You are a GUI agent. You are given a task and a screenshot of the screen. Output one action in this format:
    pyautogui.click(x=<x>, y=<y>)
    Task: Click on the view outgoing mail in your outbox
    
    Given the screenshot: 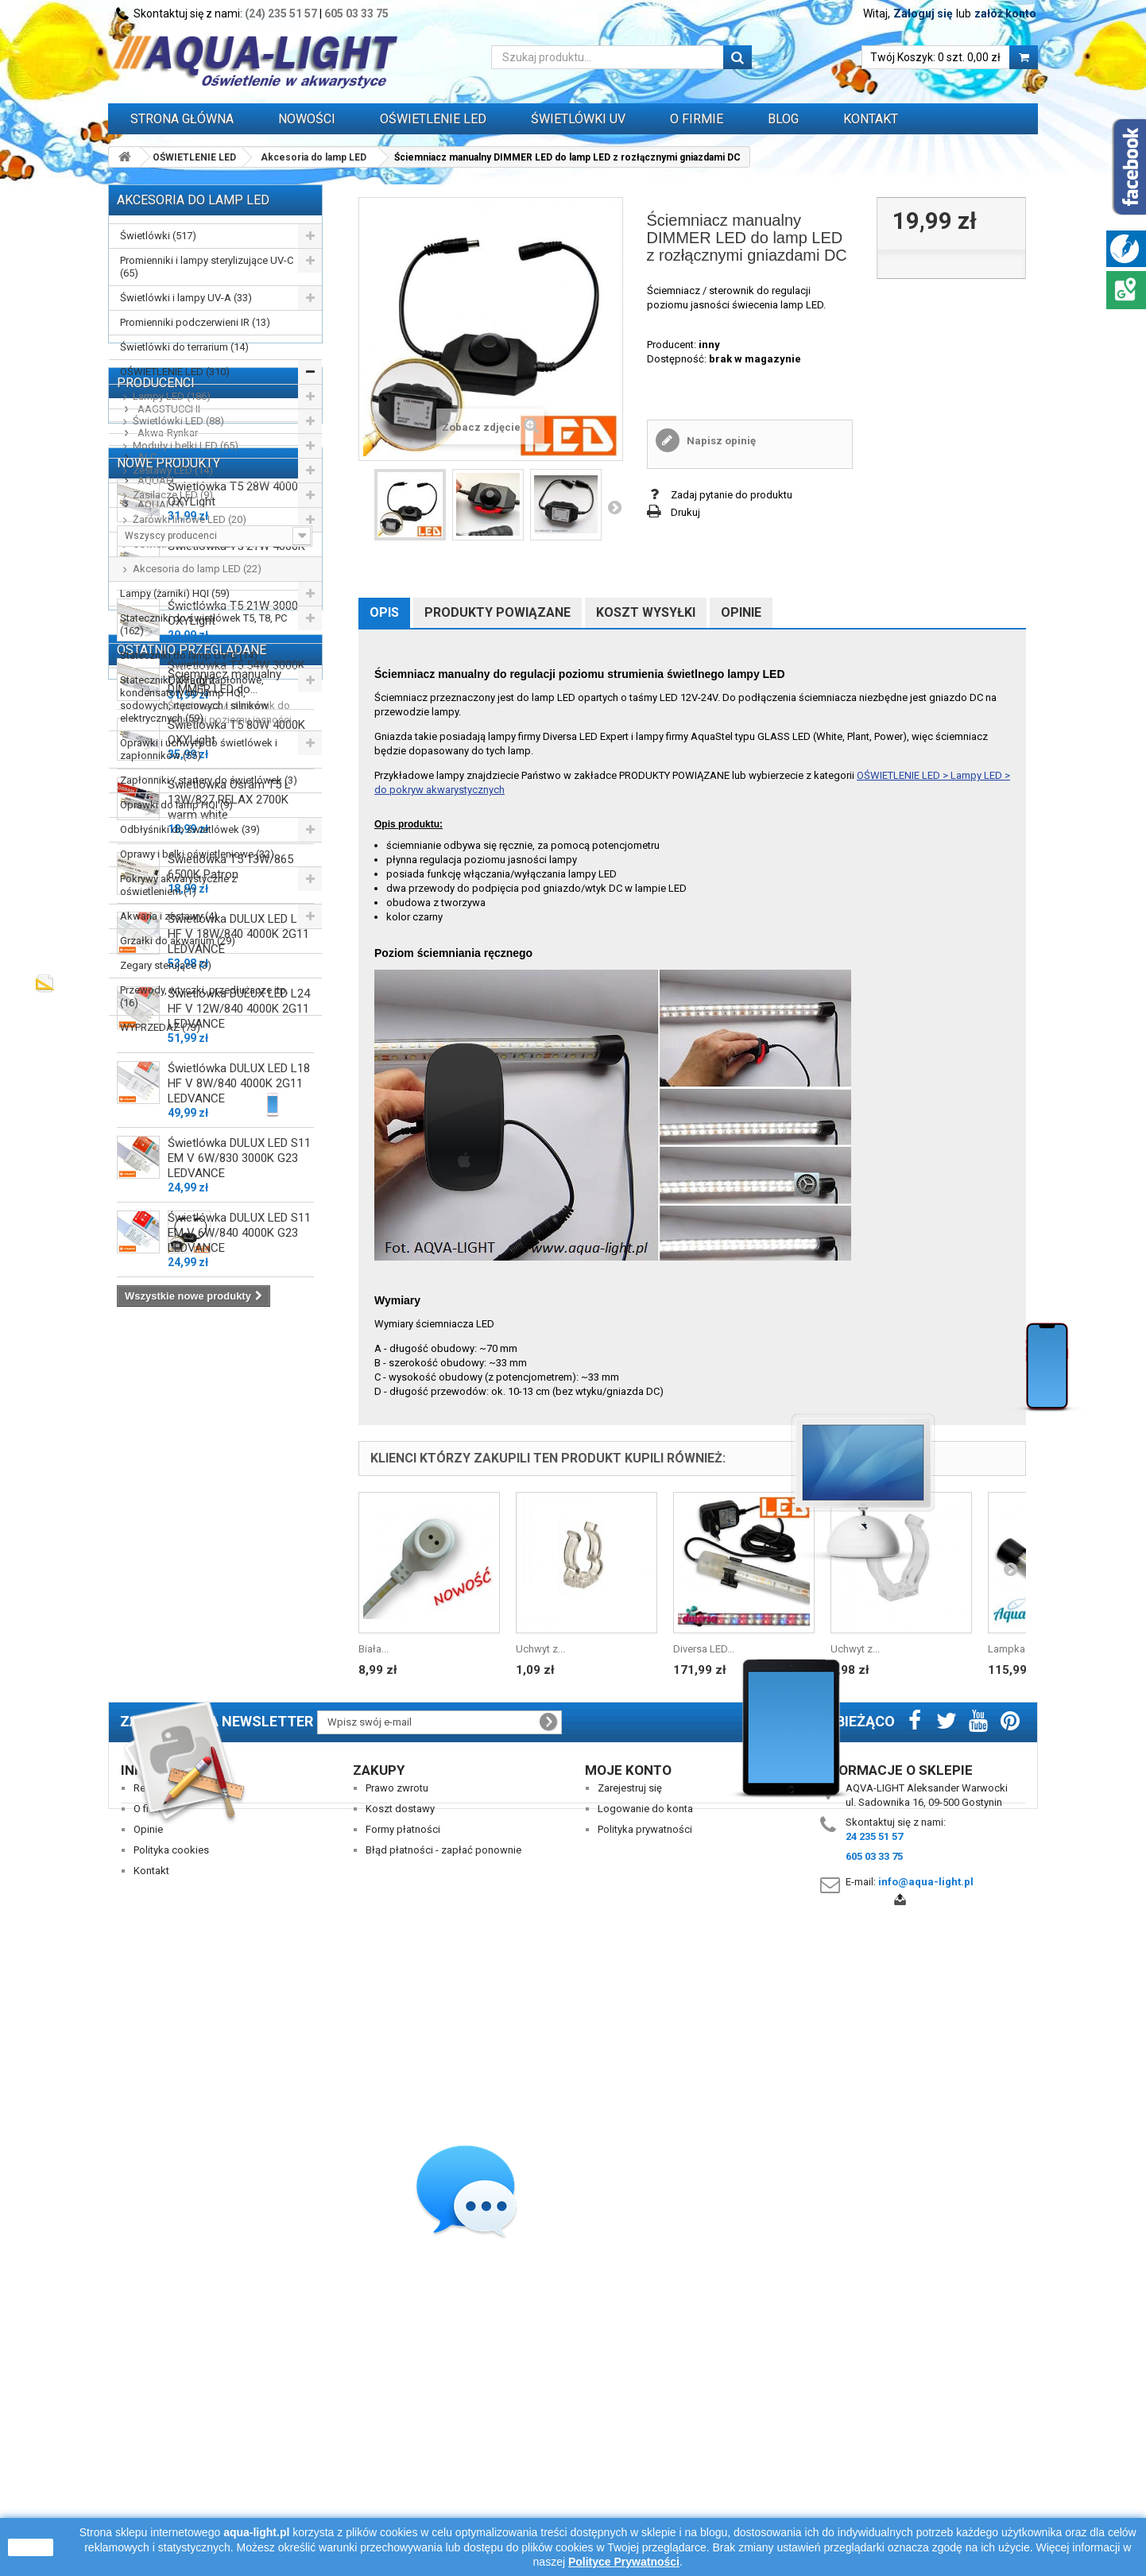 What is the action you would take?
    pyautogui.click(x=900, y=1900)
    